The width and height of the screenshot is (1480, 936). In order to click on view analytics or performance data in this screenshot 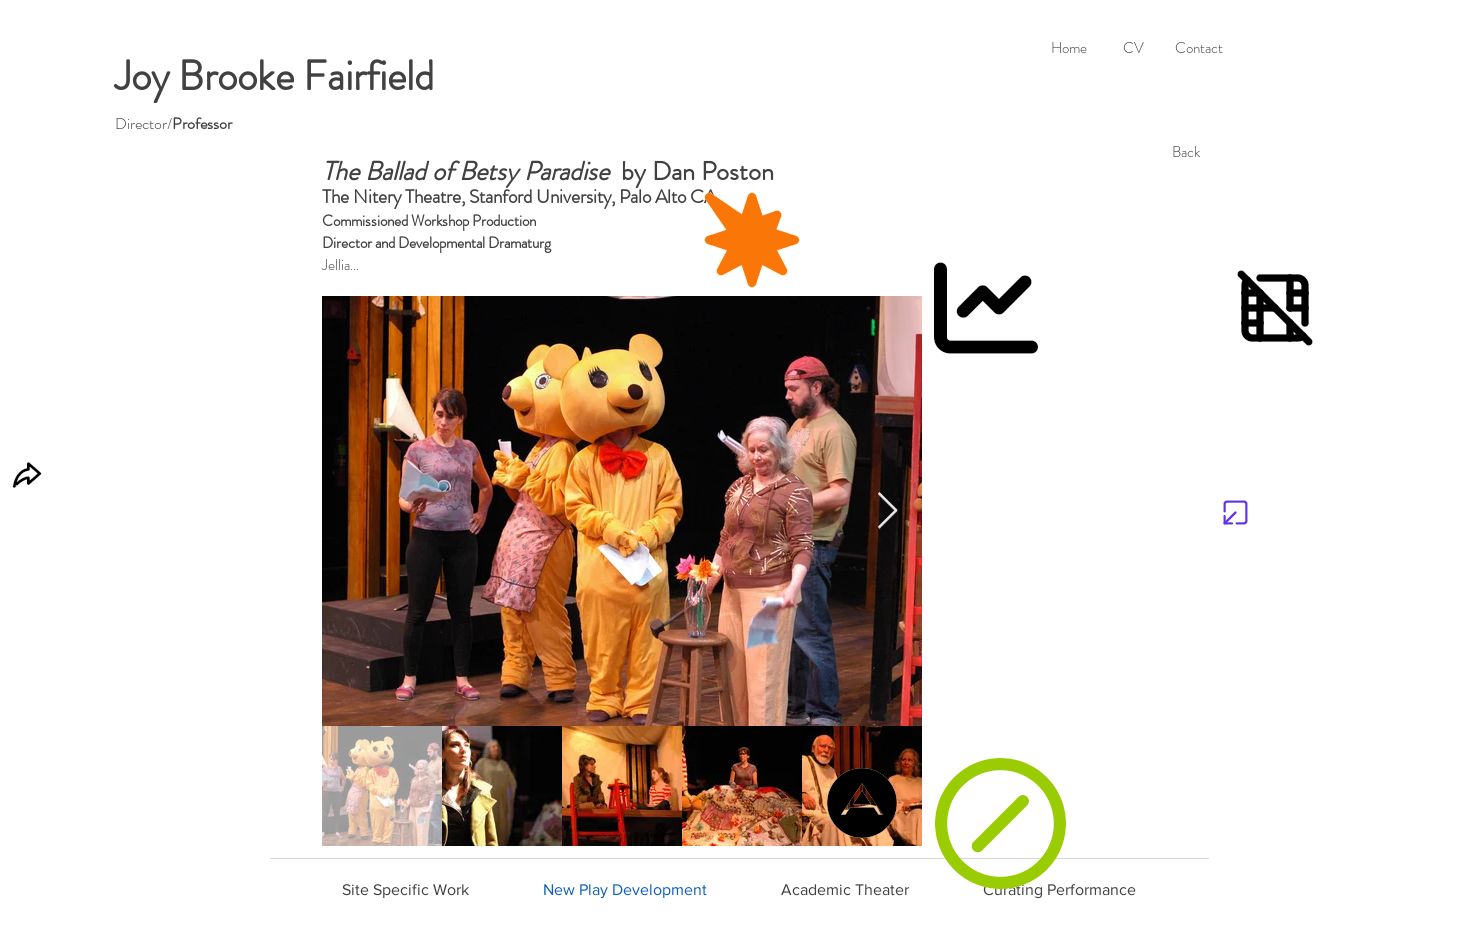, I will do `click(986, 308)`.